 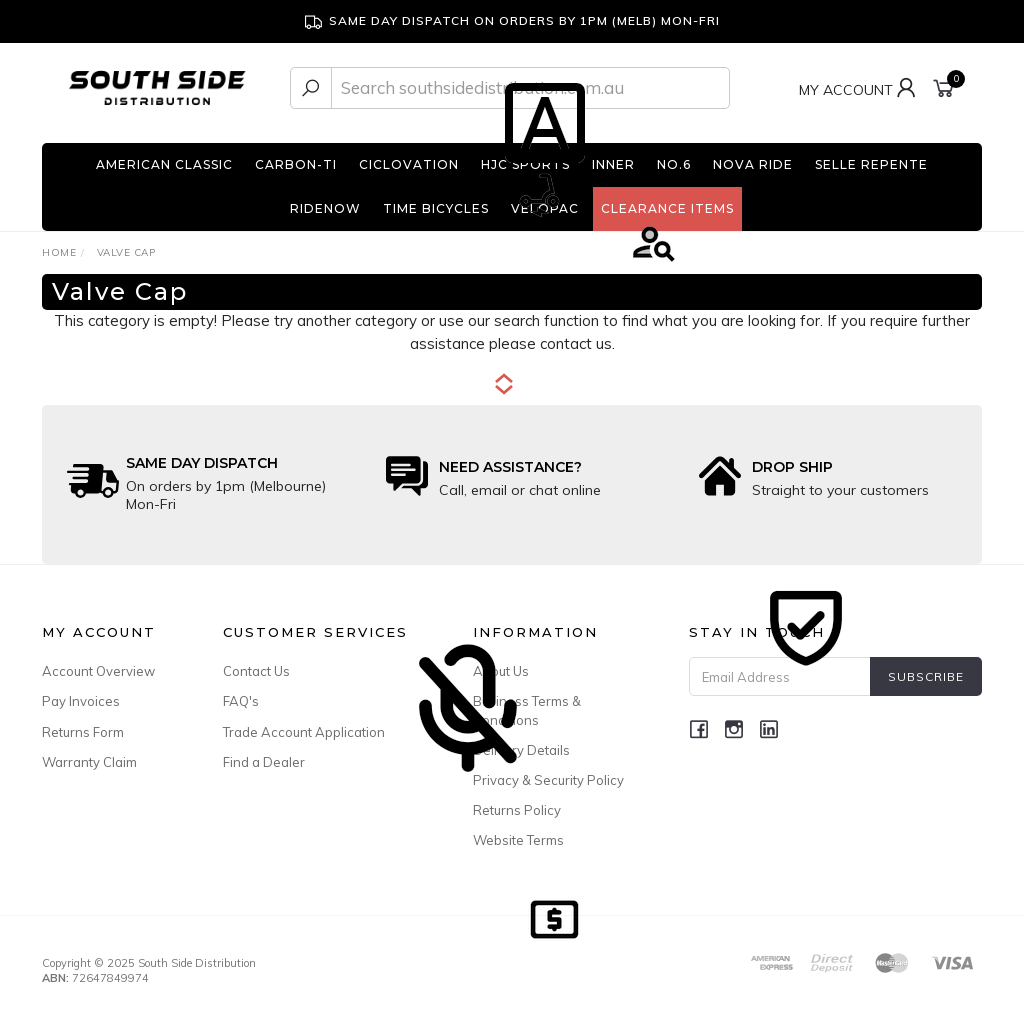 I want to click on download or install new fonts, so click(x=545, y=123).